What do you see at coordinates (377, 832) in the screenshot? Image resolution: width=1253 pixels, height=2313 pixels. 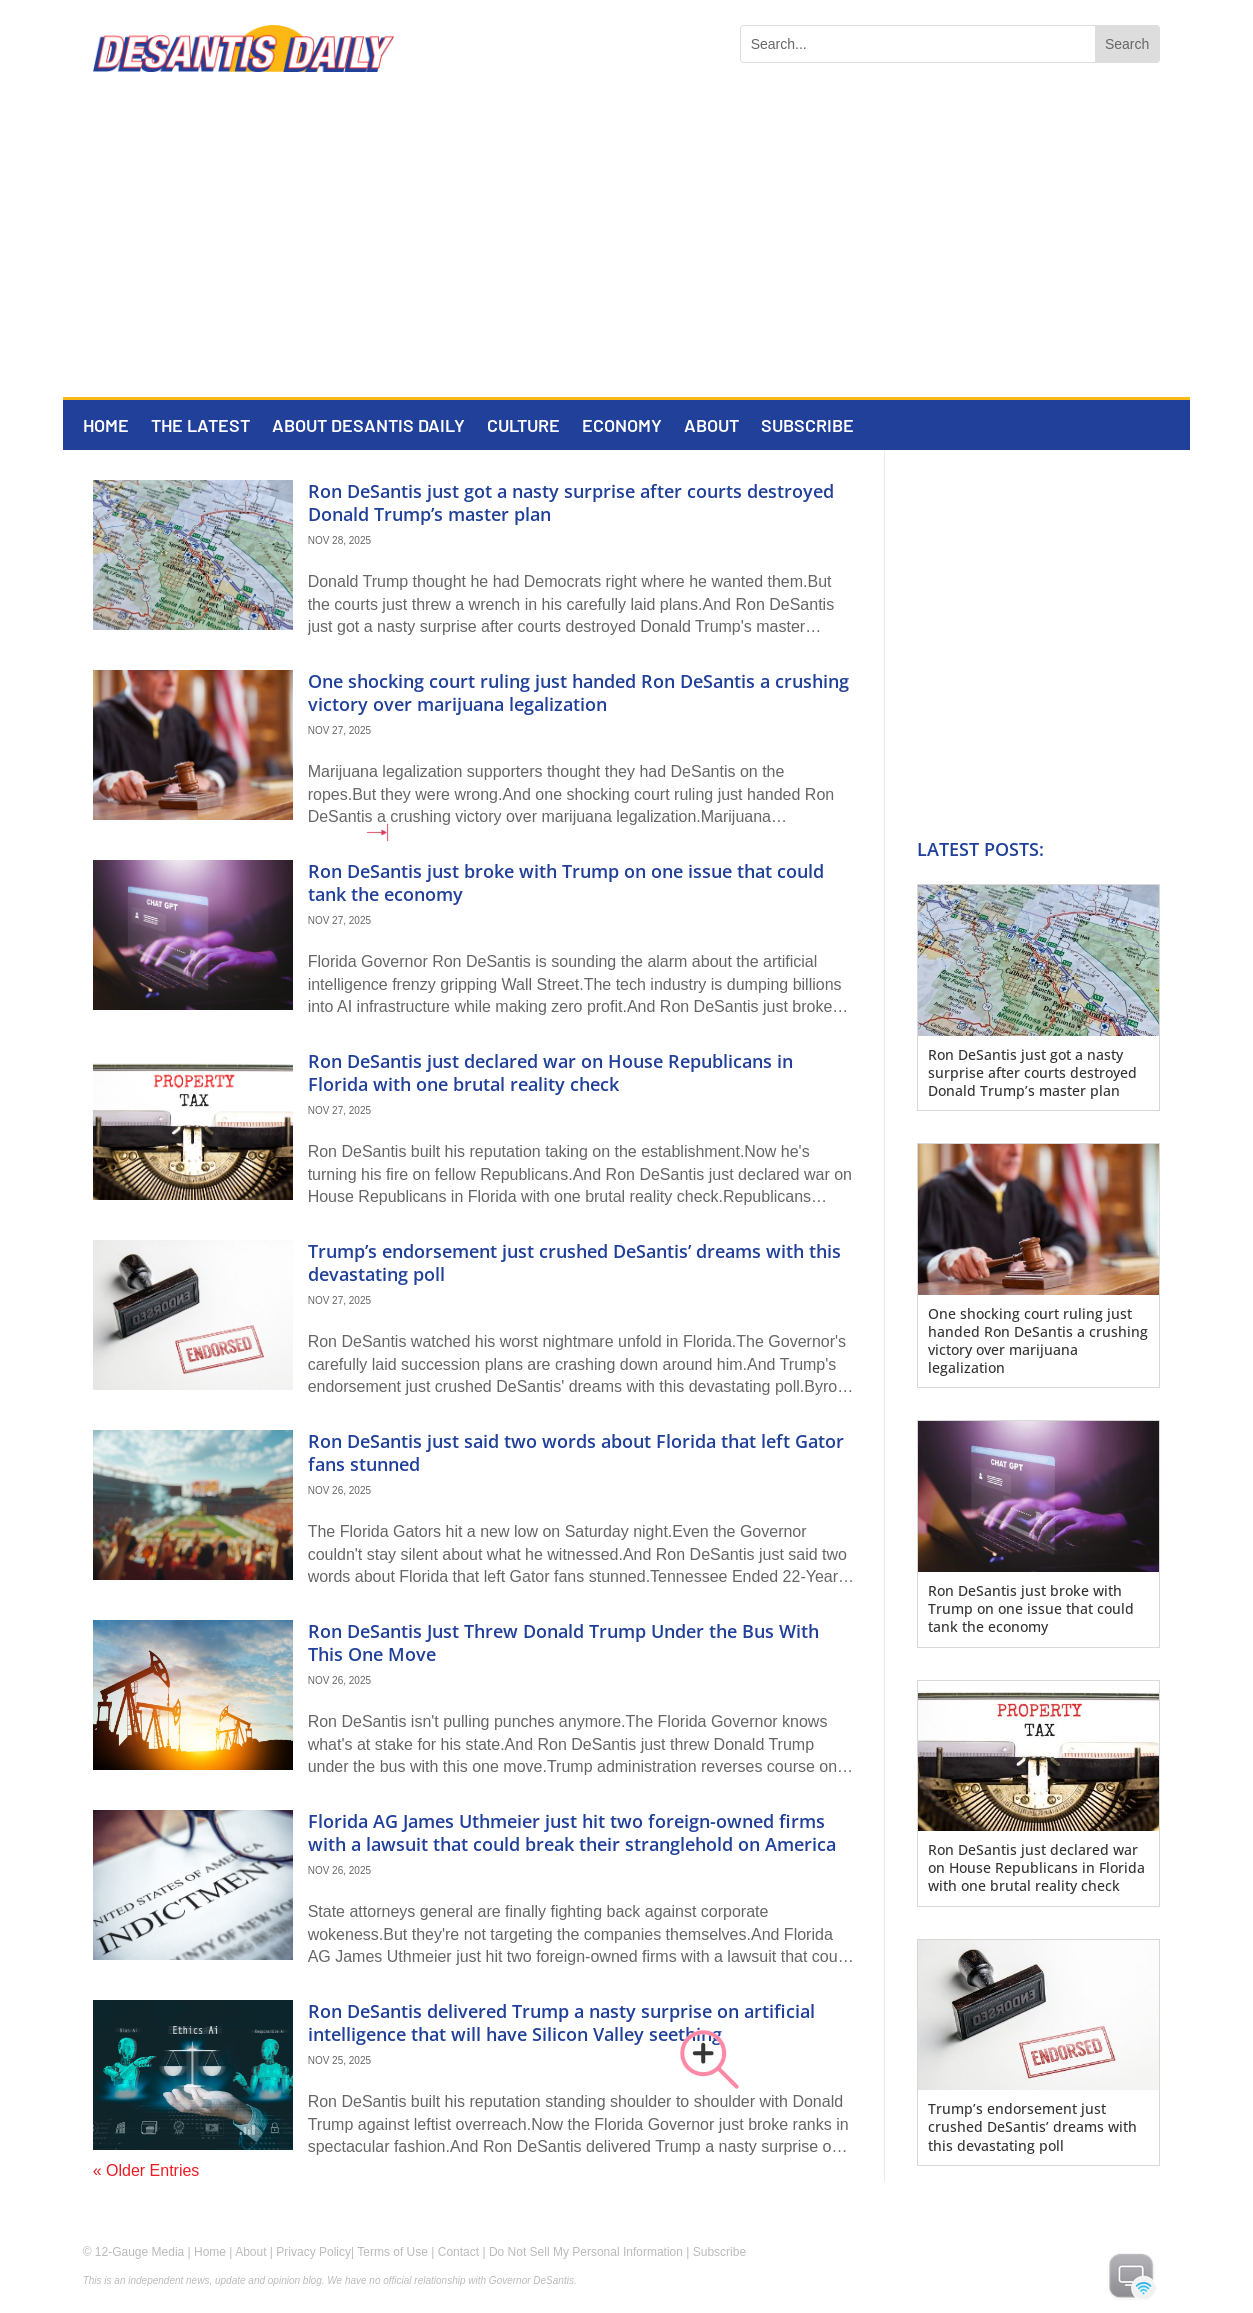 I see `go to the last item or page` at bounding box center [377, 832].